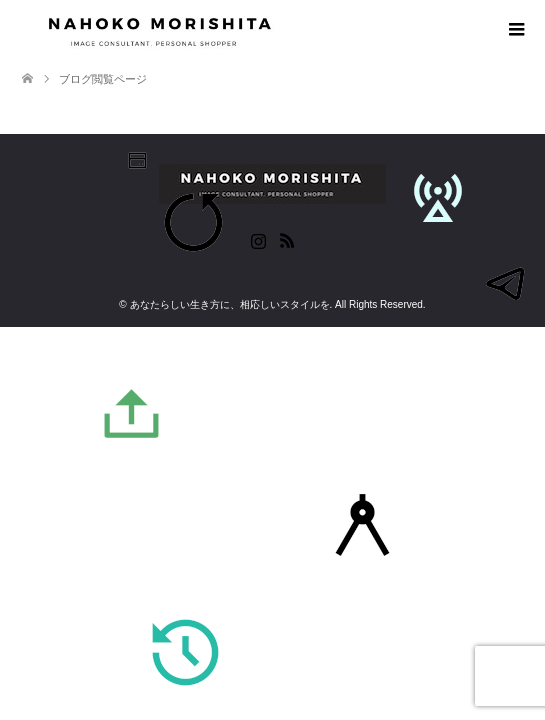 The image size is (545, 720). What do you see at coordinates (508, 282) in the screenshot?
I see `open telegram messaging app` at bounding box center [508, 282].